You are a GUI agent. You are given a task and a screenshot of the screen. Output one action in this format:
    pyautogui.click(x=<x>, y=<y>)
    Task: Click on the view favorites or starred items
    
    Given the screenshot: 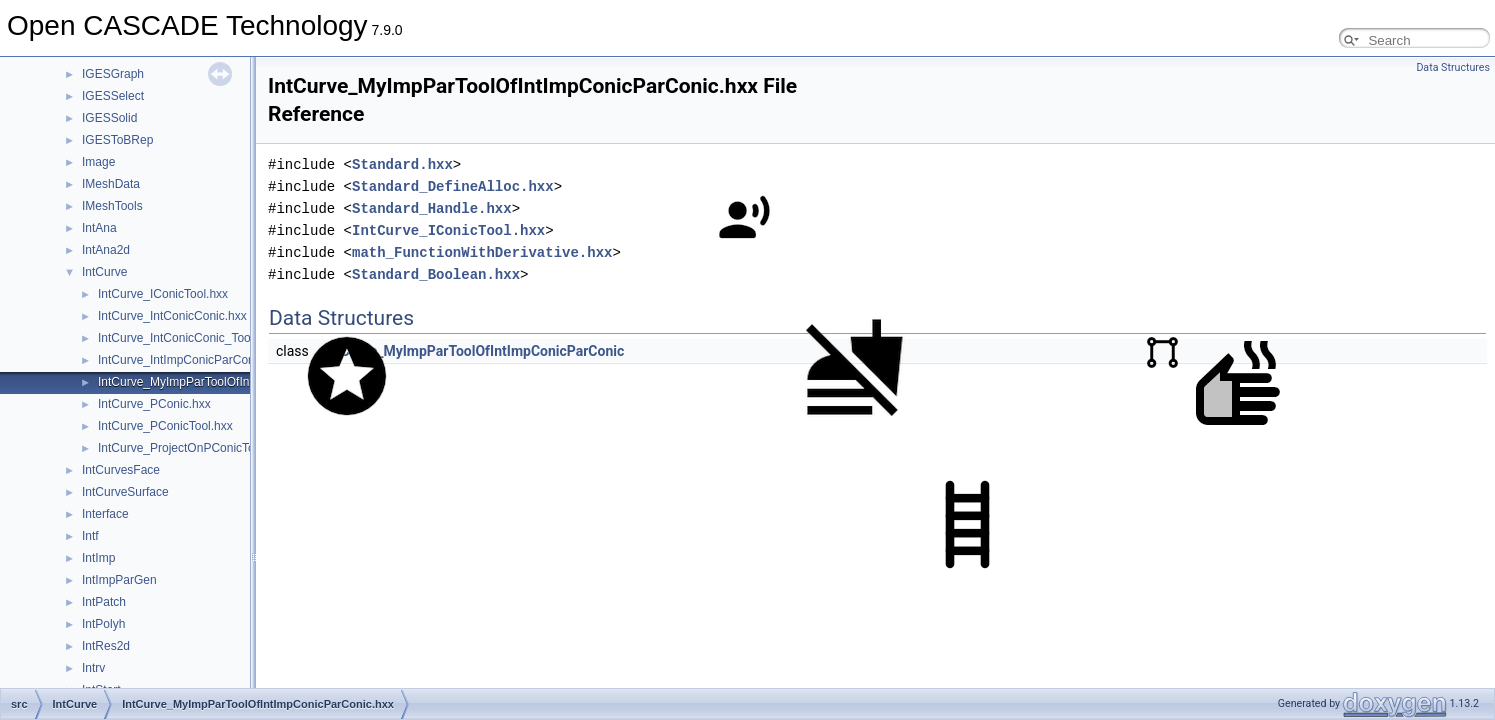 What is the action you would take?
    pyautogui.click(x=347, y=376)
    